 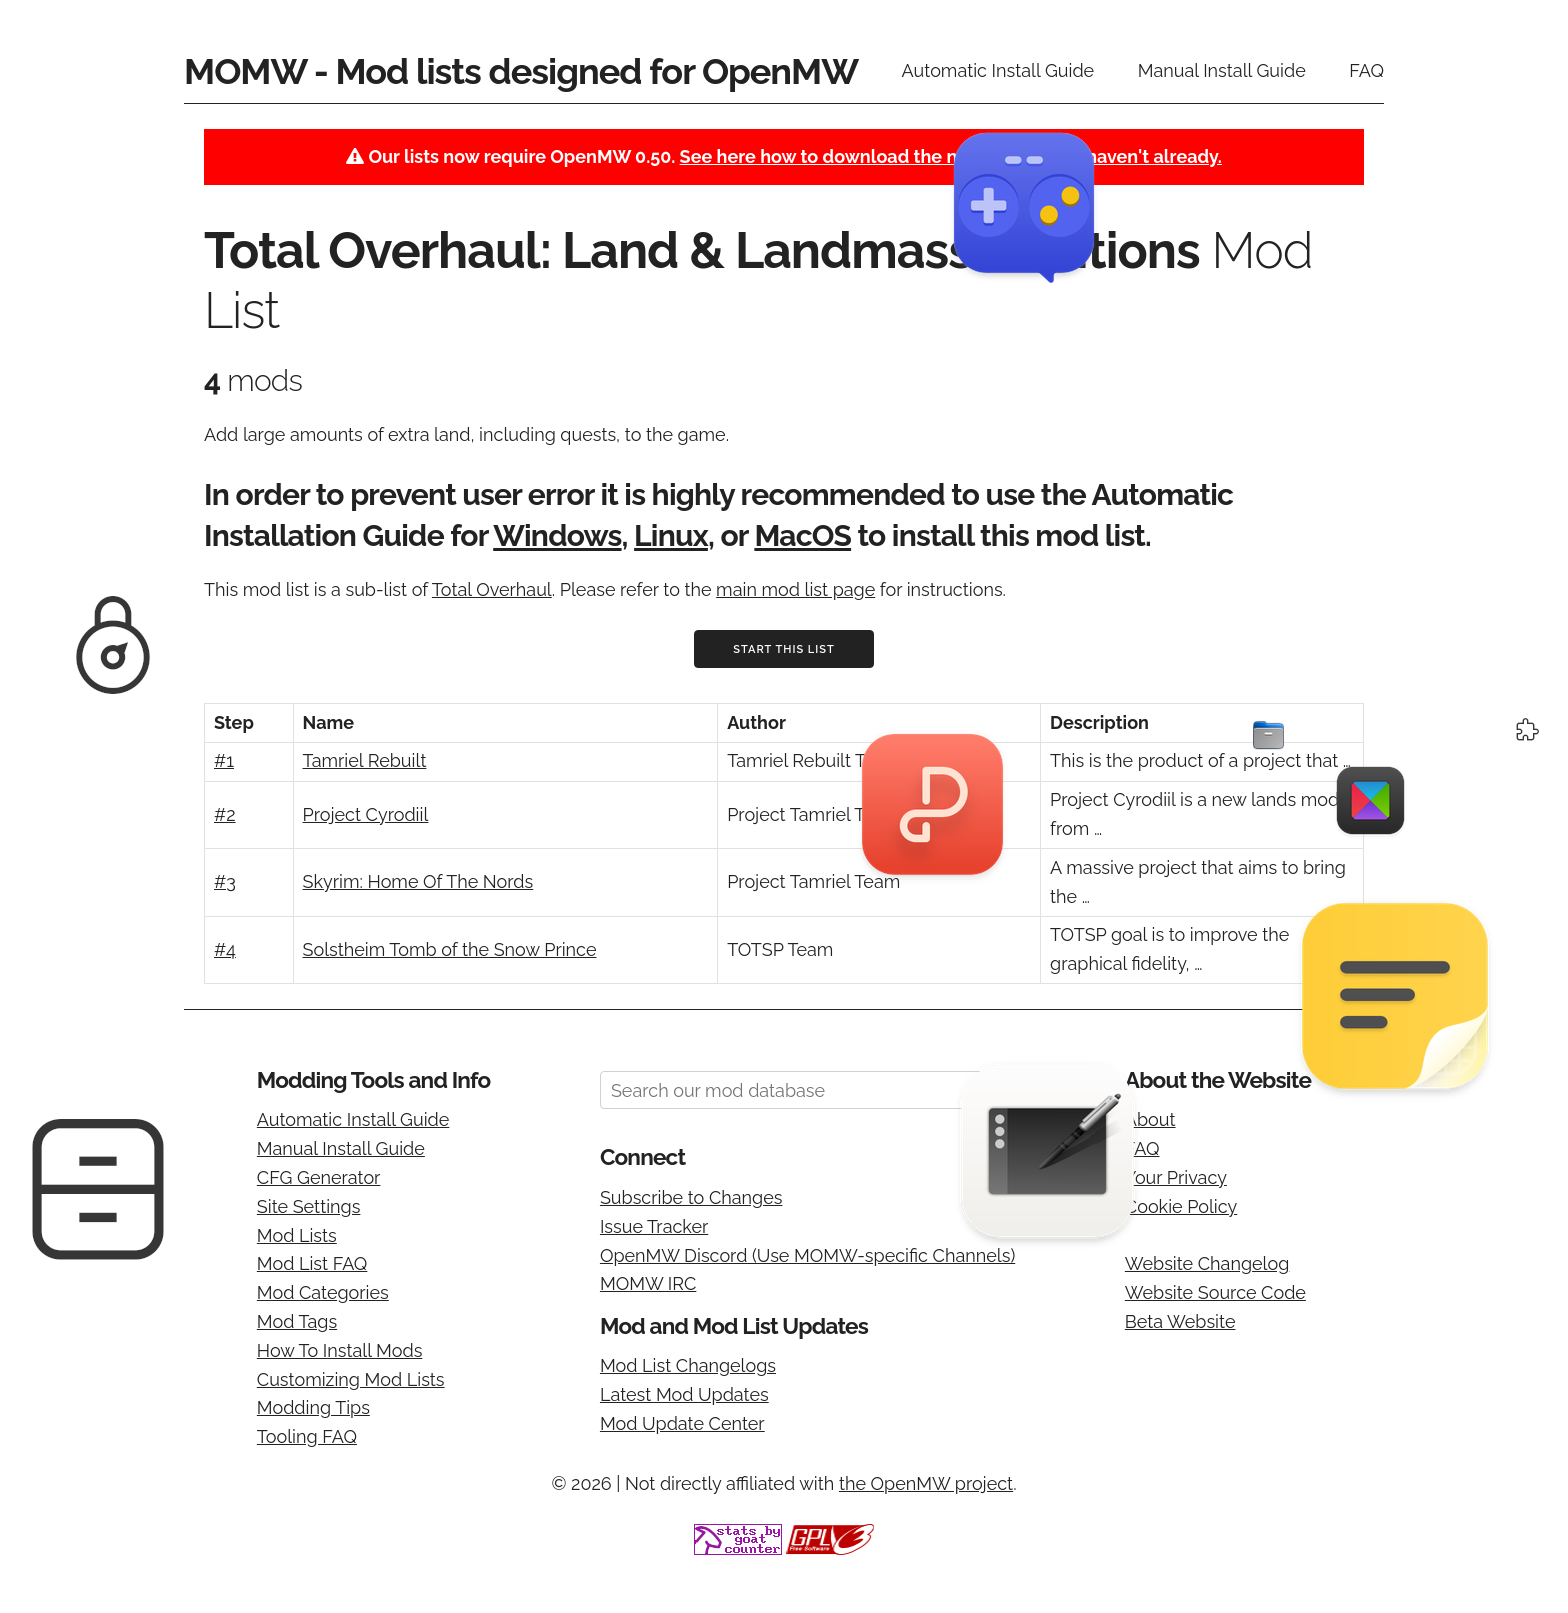 What do you see at coordinates (1024, 203) in the screenshot?
I see `open dissent messaging app` at bounding box center [1024, 203].